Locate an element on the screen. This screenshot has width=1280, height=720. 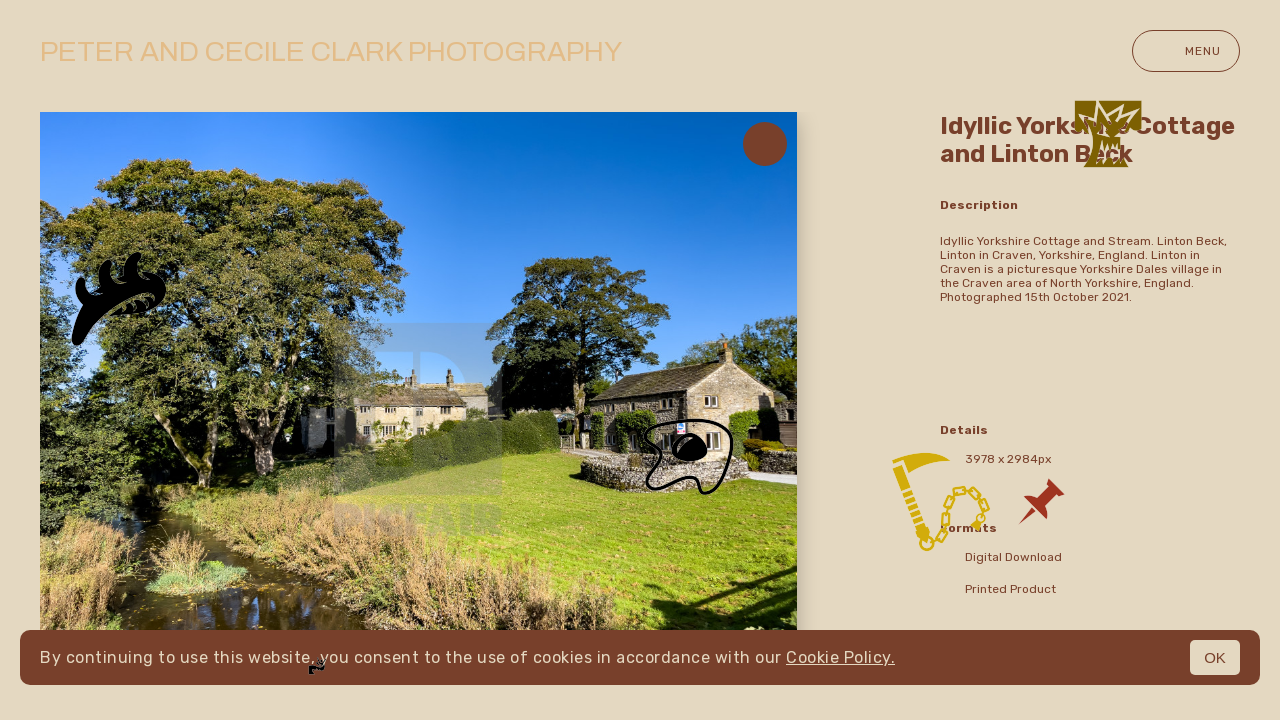
select shell or fossil item in game inventory is located at coordinates (119, 299).